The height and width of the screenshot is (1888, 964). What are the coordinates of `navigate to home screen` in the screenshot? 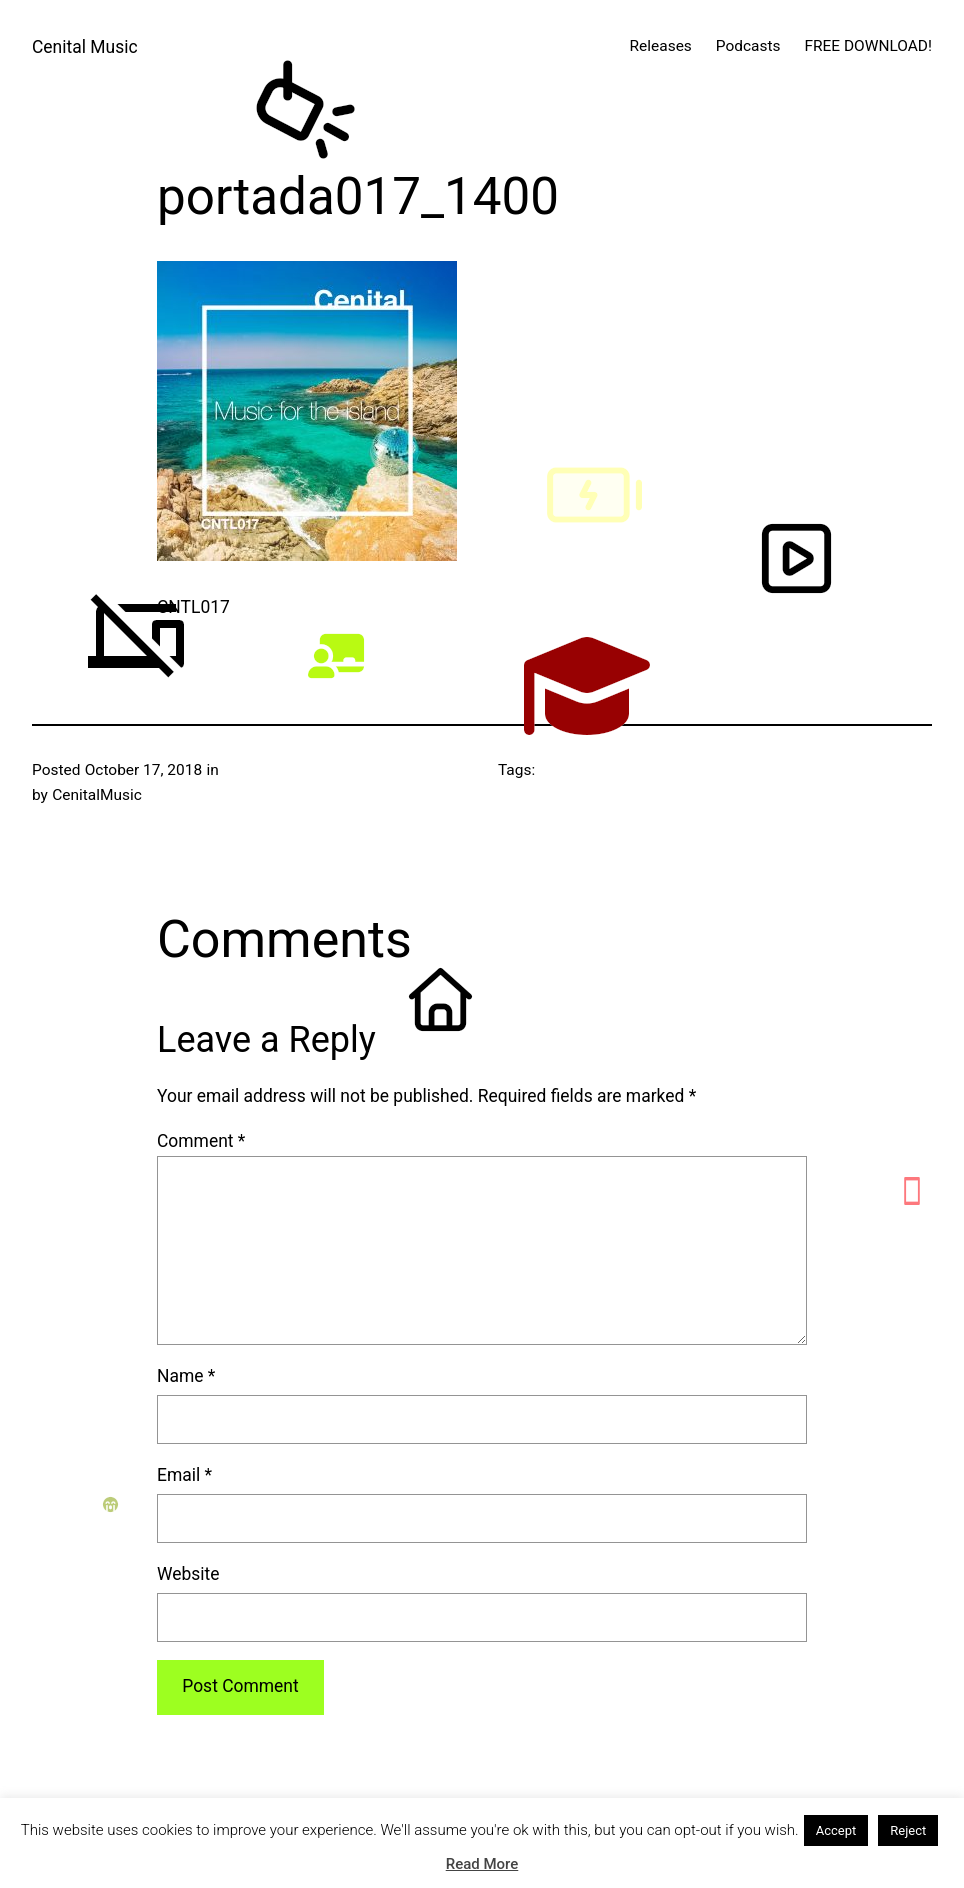 It's located at (440, 999).